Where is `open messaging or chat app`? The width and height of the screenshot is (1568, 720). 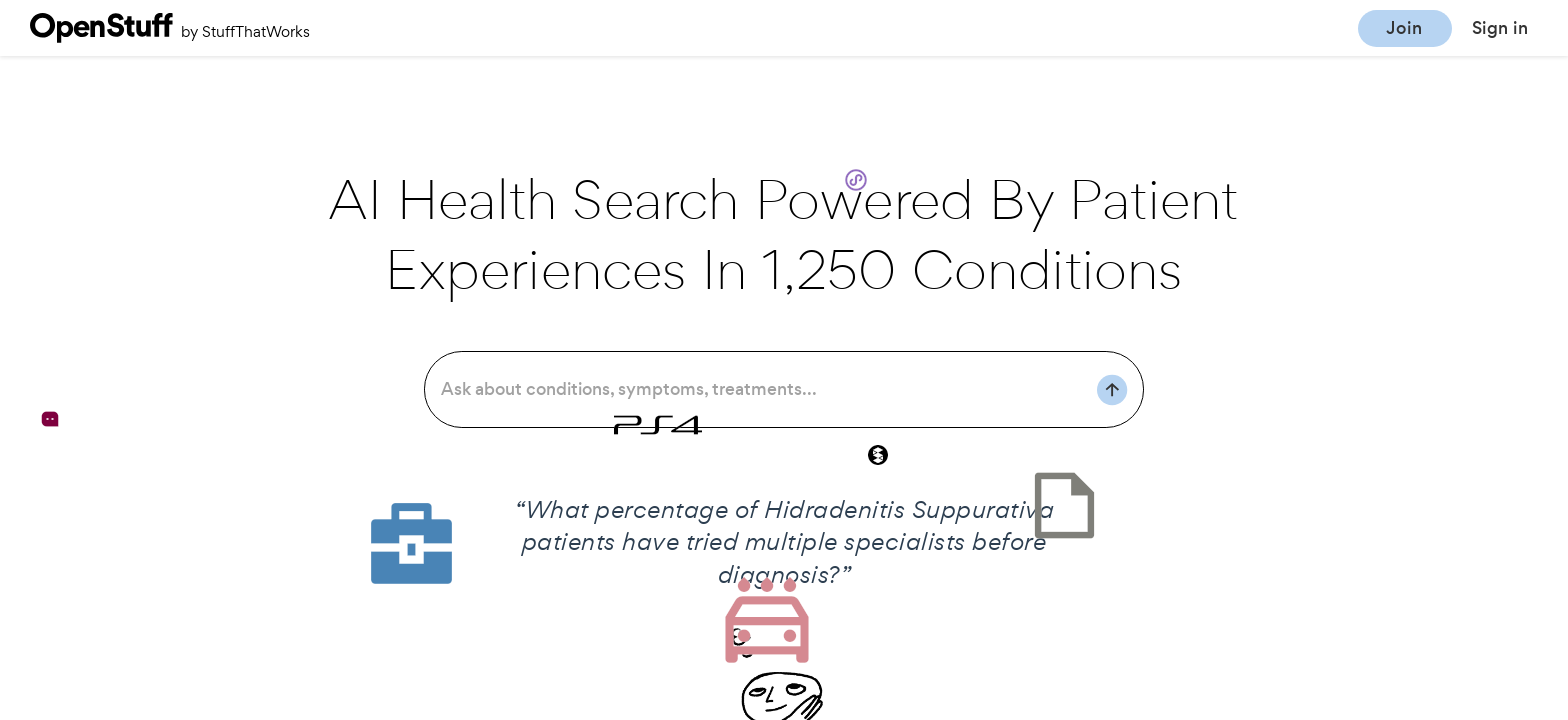 open messaging or chat app is located at coordinates (50, 419).